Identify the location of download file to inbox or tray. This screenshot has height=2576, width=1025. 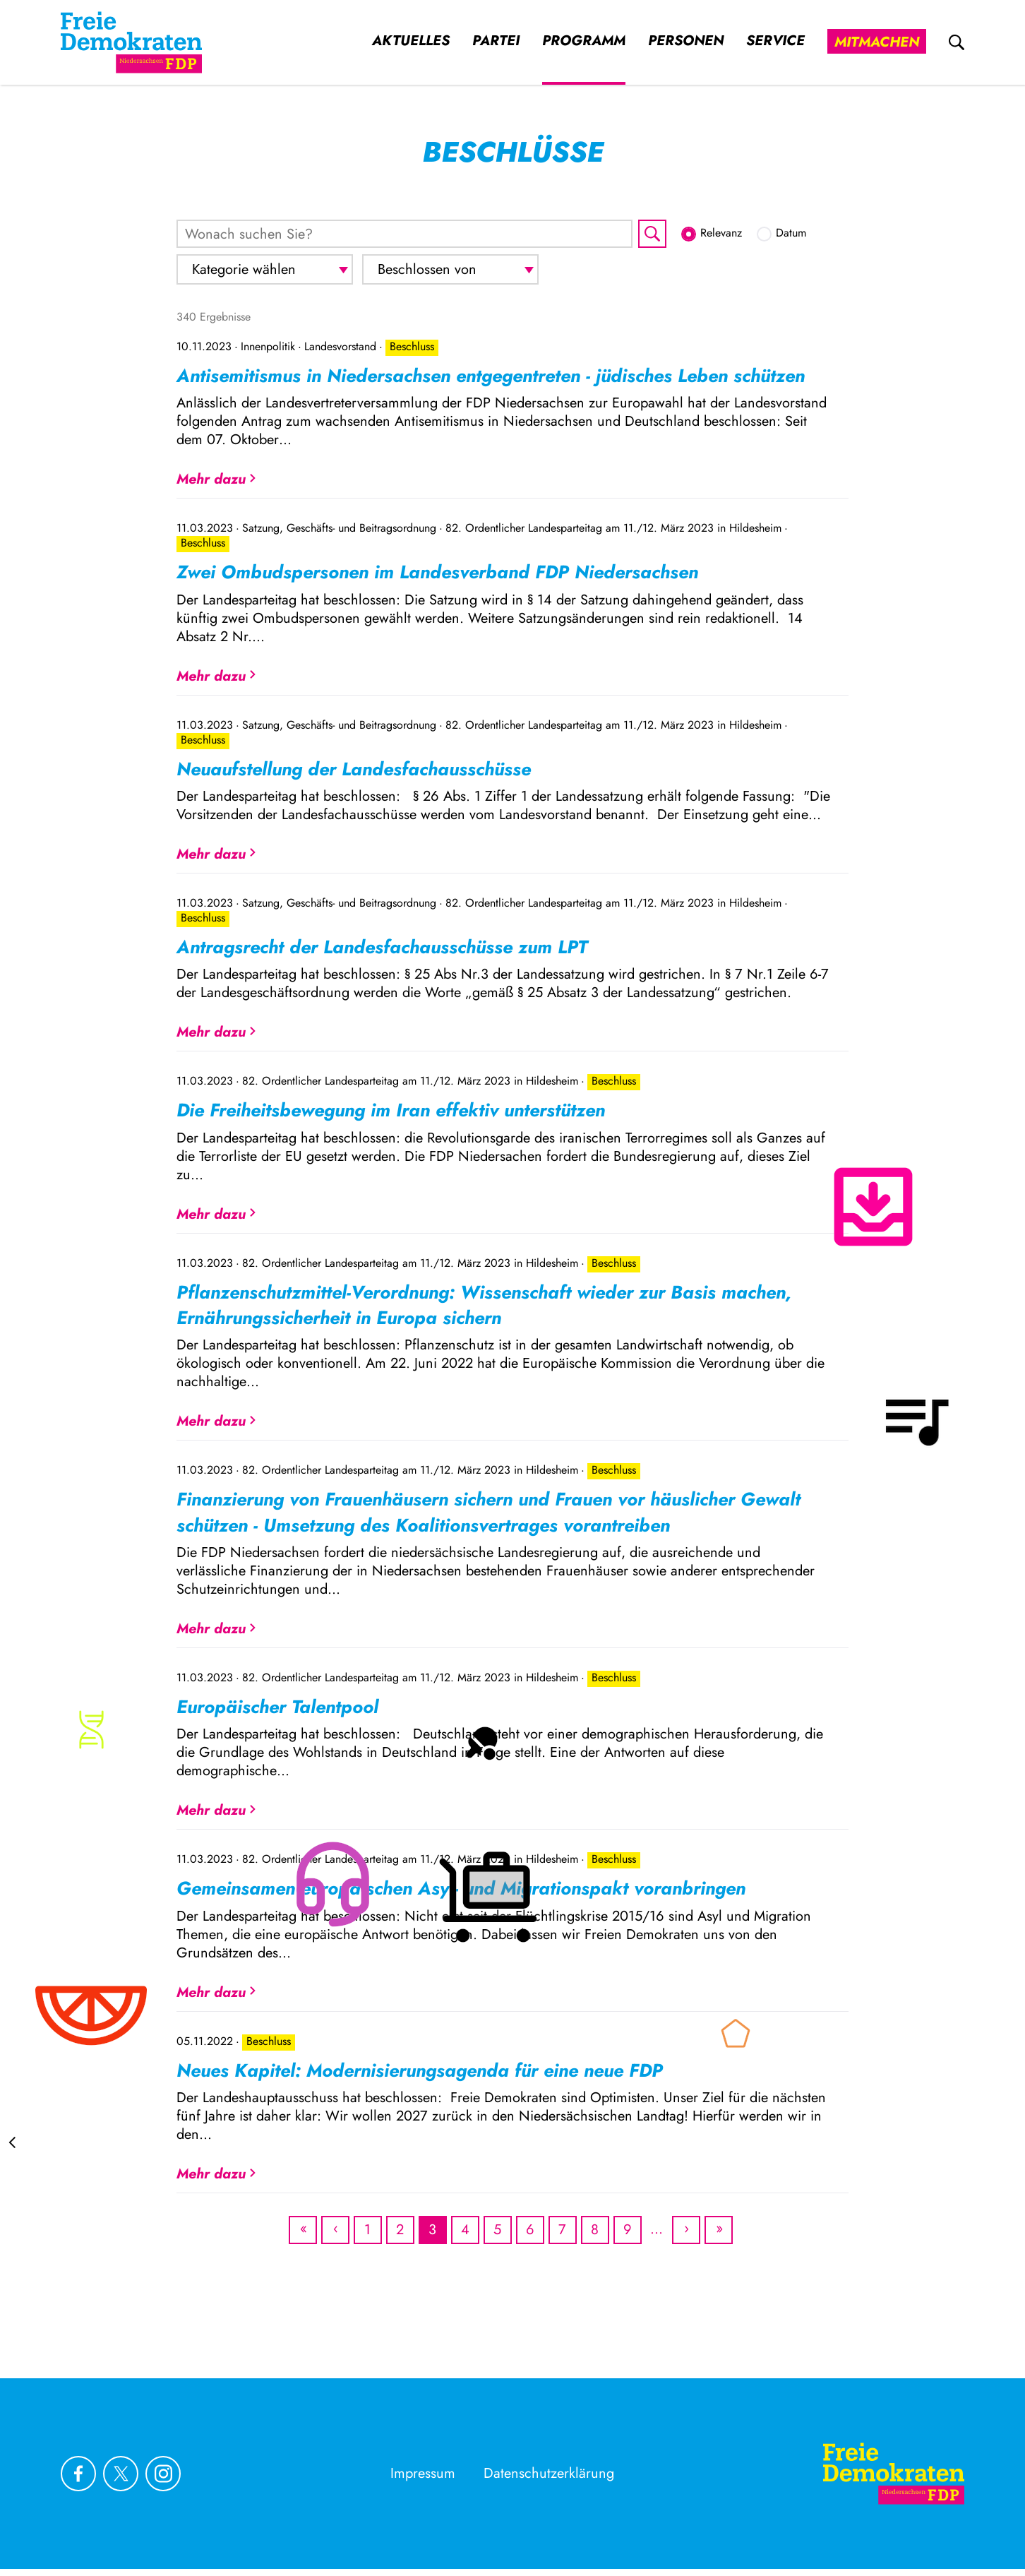
(873, 1207).